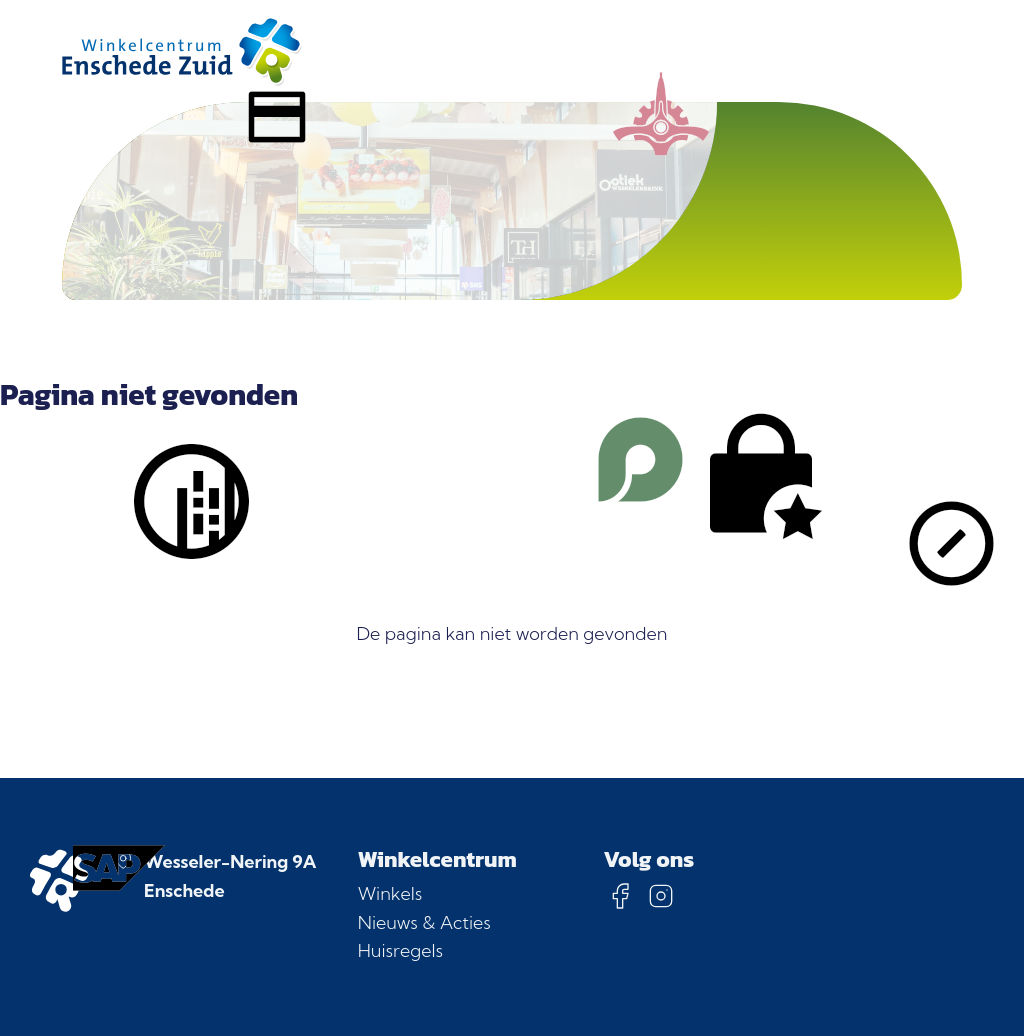 The width and height of the screenshot is (1024, 1036). I want to click on access compass or navigation features, so click(951, 543).